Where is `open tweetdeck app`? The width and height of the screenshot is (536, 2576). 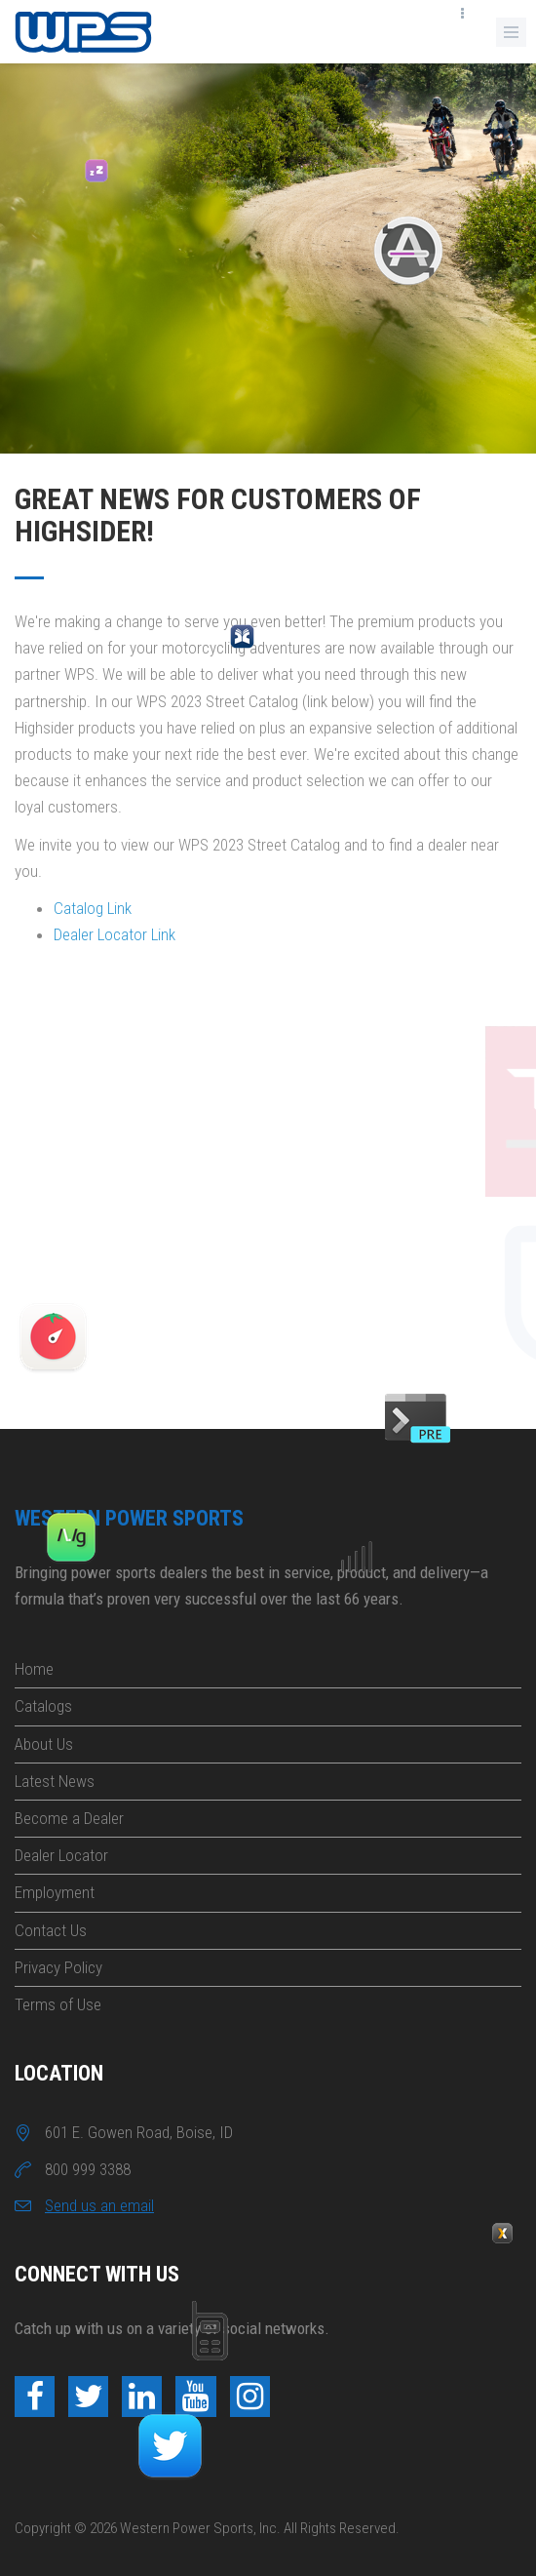
open tweetdeck app is located at coordinates (170, 2445).